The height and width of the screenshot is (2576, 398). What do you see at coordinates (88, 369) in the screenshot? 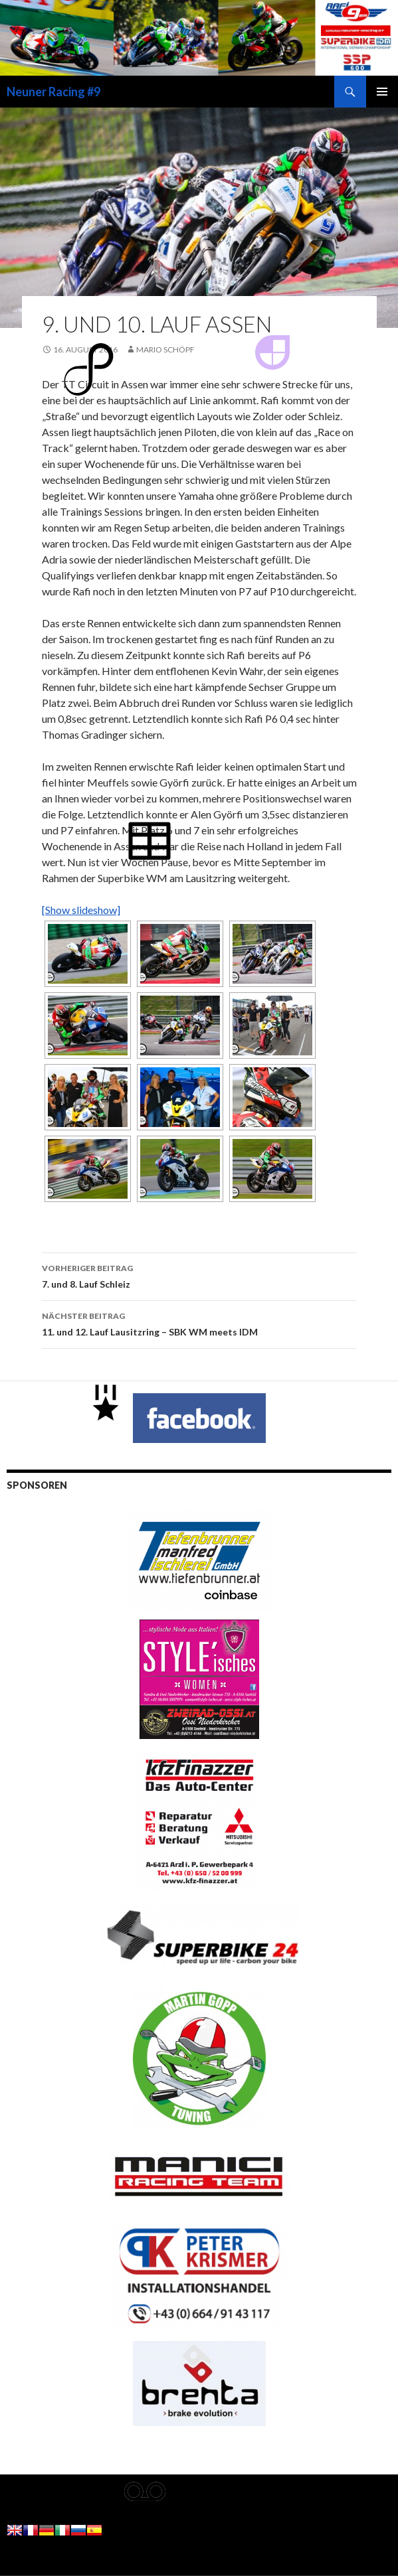
I see `persistent systems company logo` at bounding box center [88, 369].